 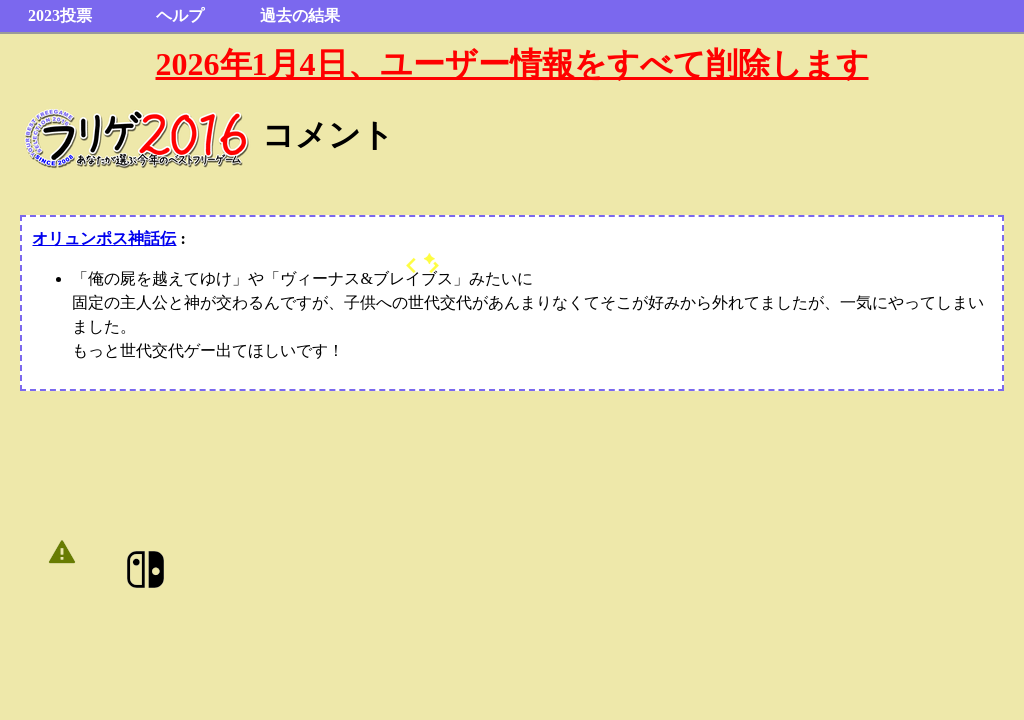 What do you see at coordinates (422, 265) in the screenshot?
I see `access AI-powered code assistance` at bounding box center [422, 265].